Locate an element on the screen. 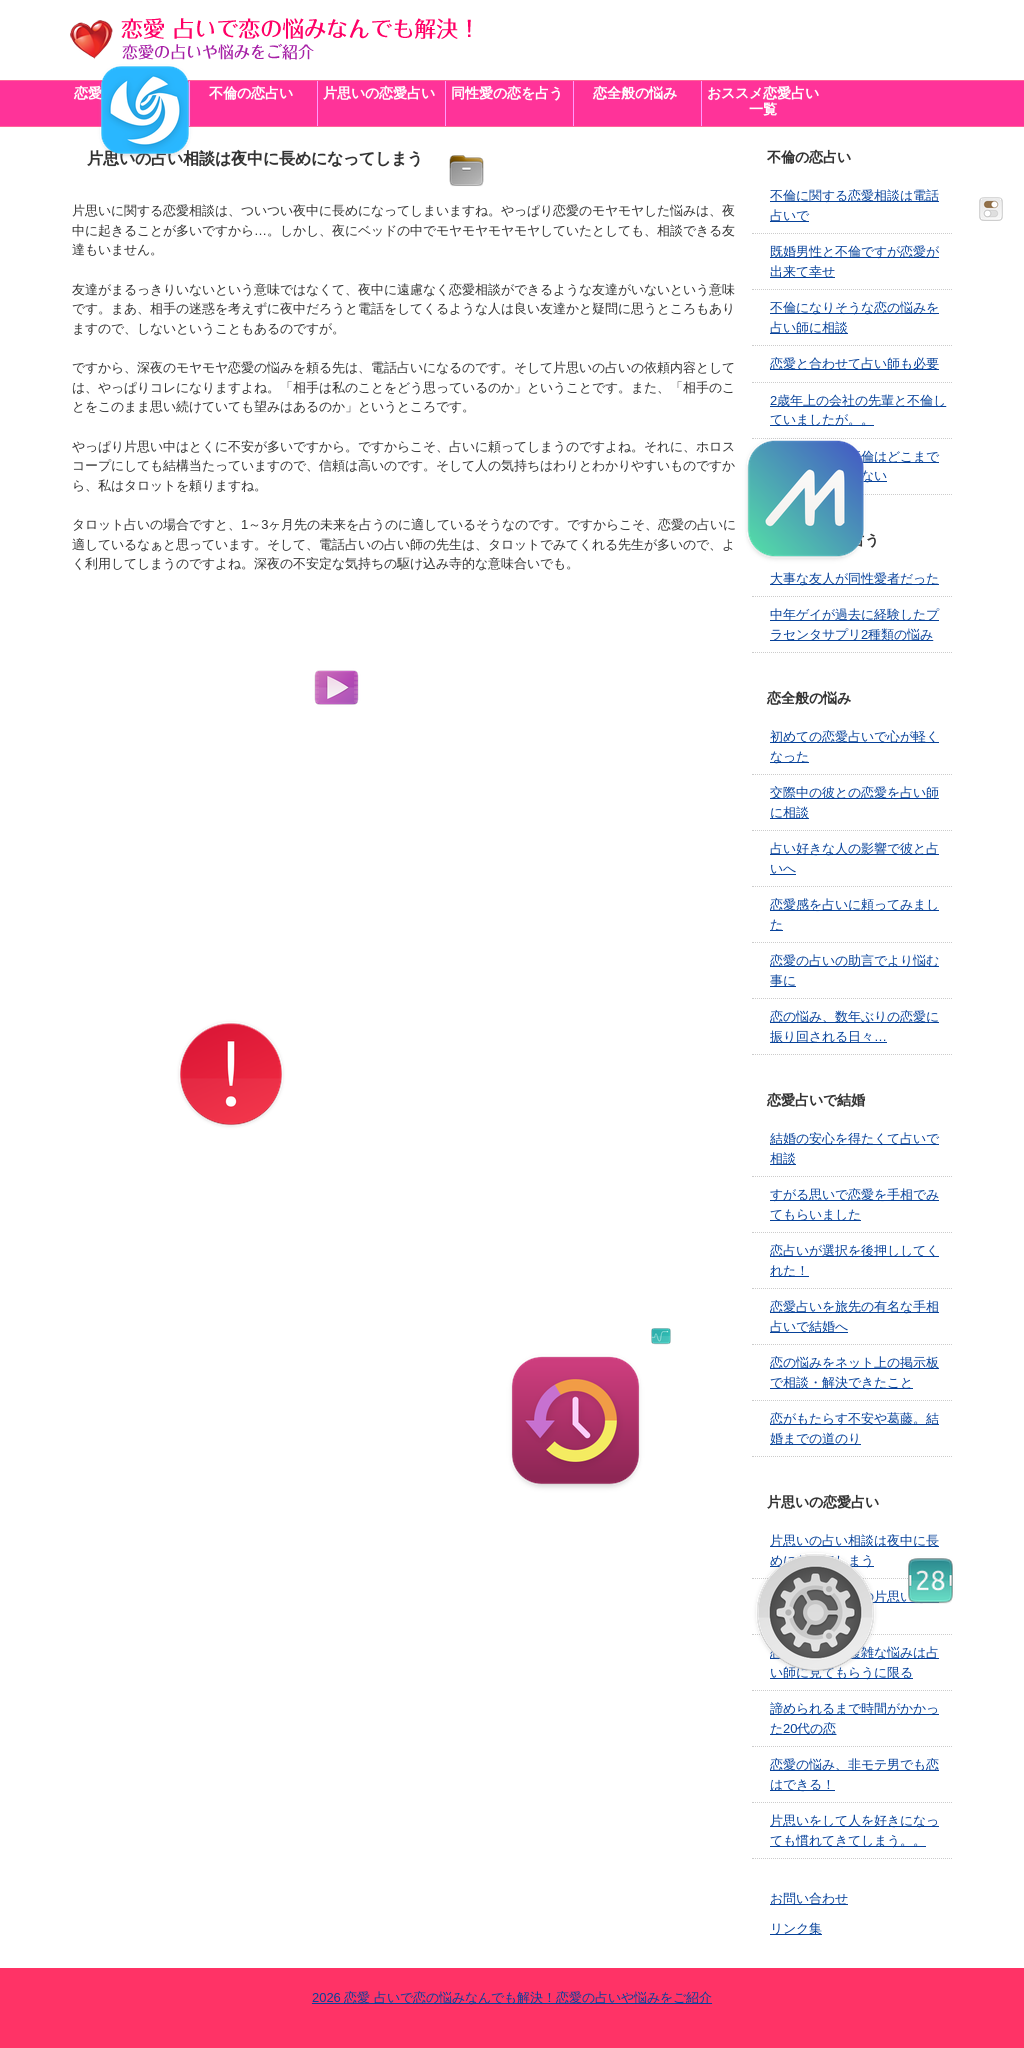  open pika backup to manage system backups is located at coordinates (575, 1420).